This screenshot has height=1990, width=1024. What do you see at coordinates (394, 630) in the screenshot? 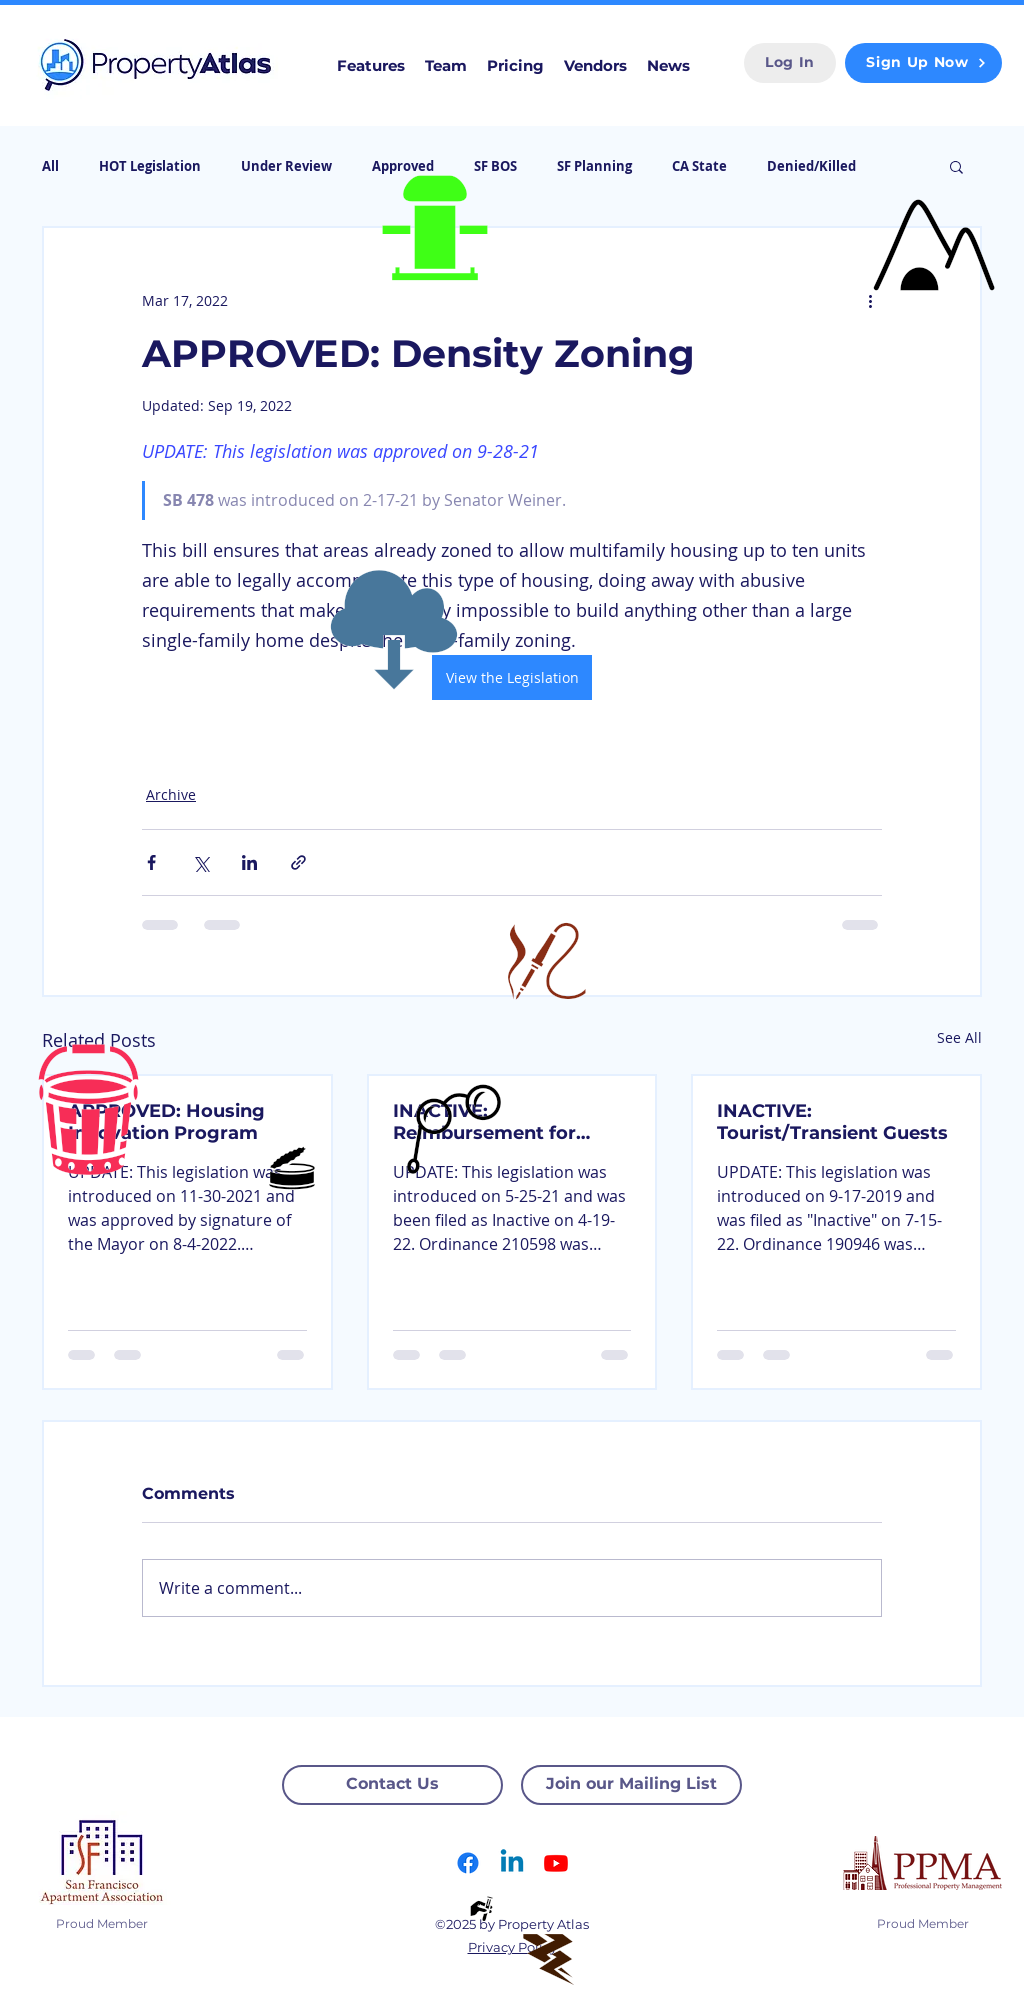
I see `download file from cloud storage` at bounding box center [394, 630].